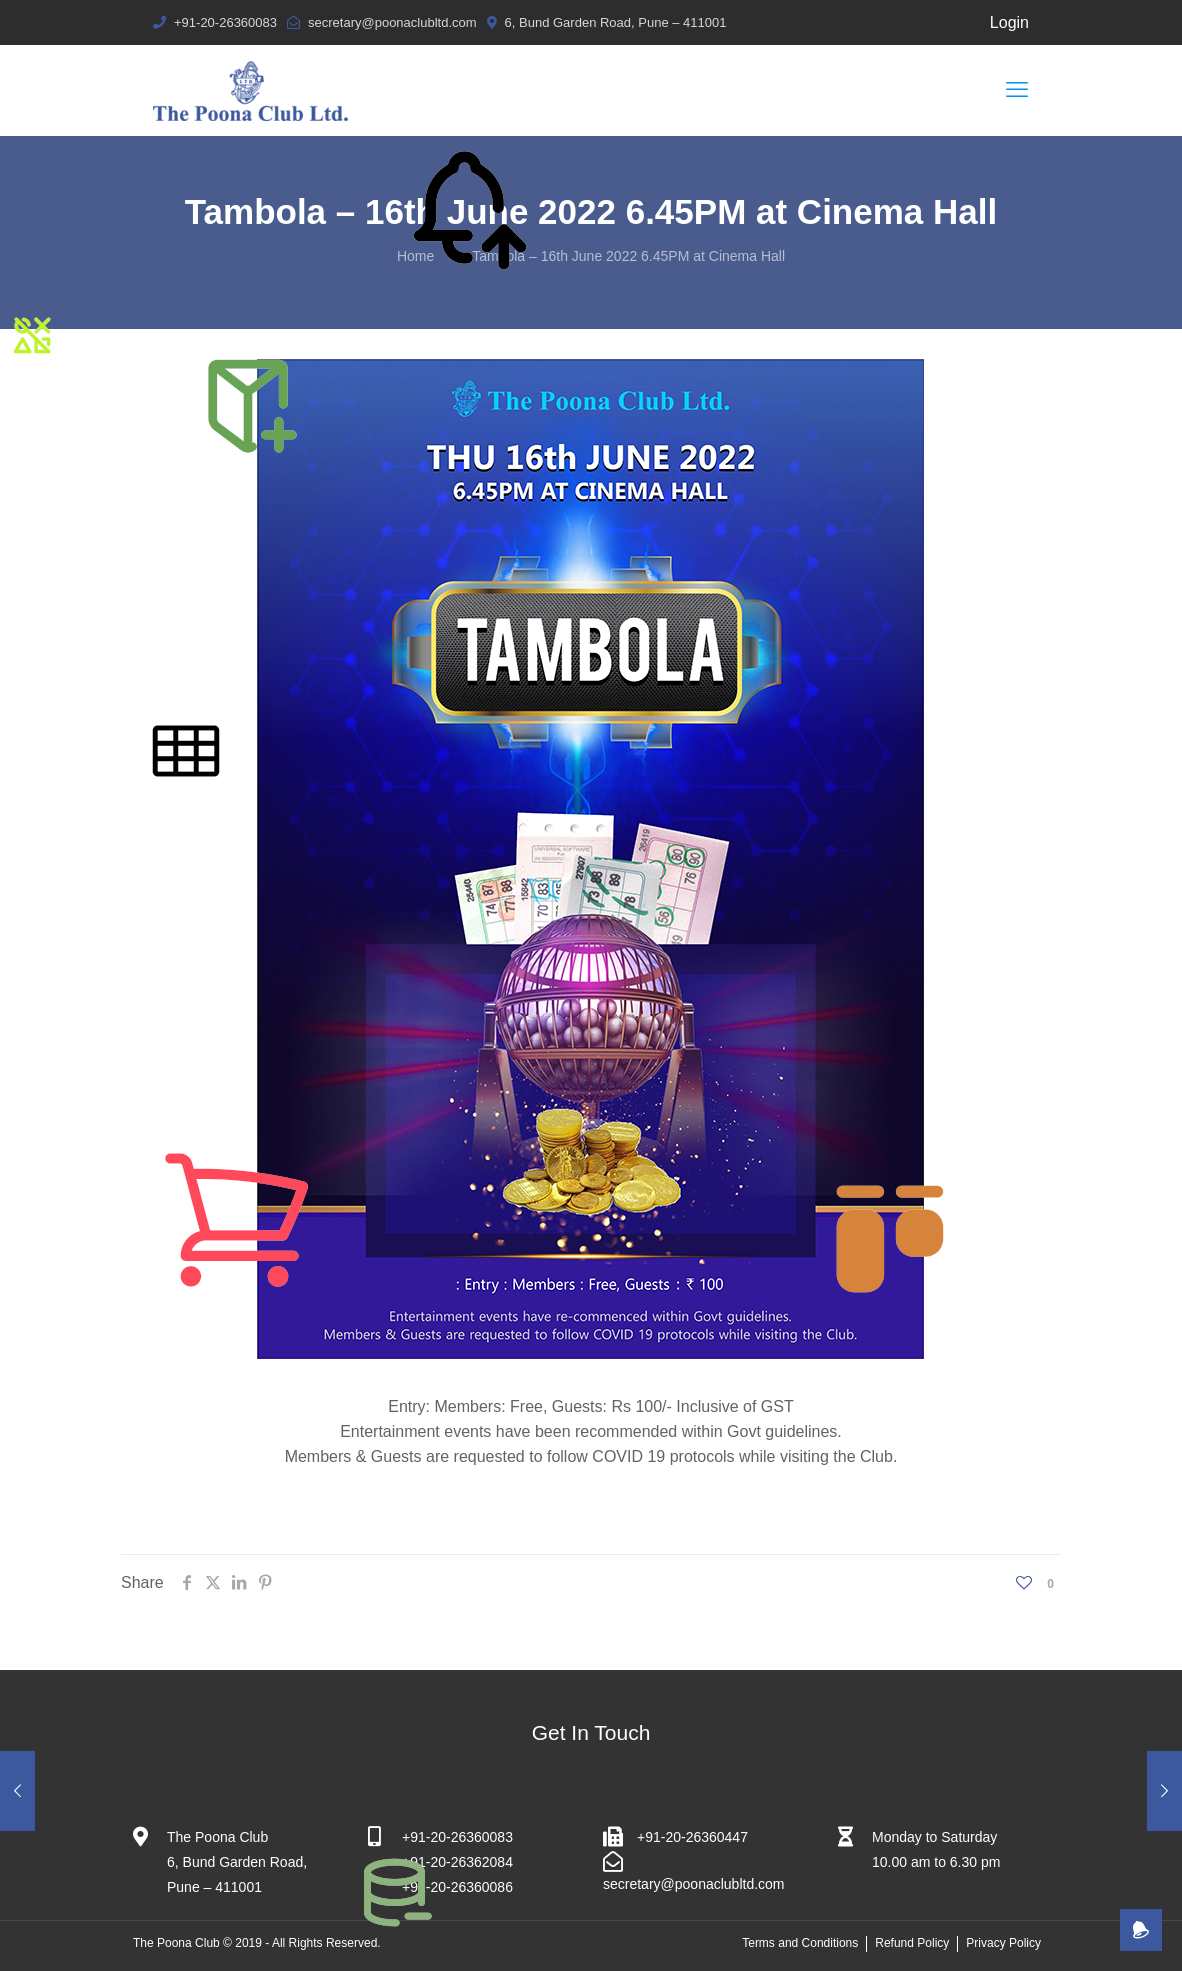 The width and height of the screenshot is (1182, 1971). What do you see at coordinates (186, 751) in the screenshot?
I see `view all apps or menu options` at bounding box center [186, 751].